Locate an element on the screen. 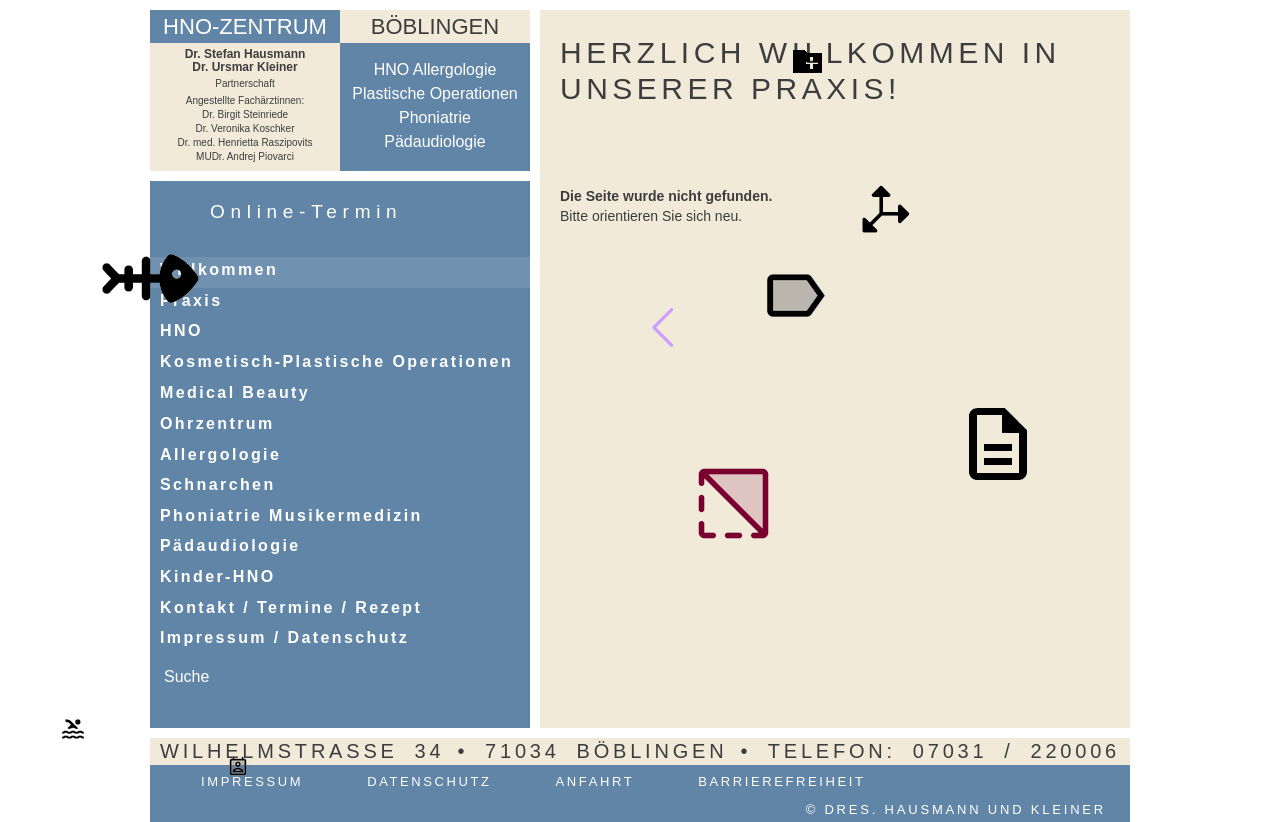  indicates empty state or no results found is located at coordinates (150, 278).